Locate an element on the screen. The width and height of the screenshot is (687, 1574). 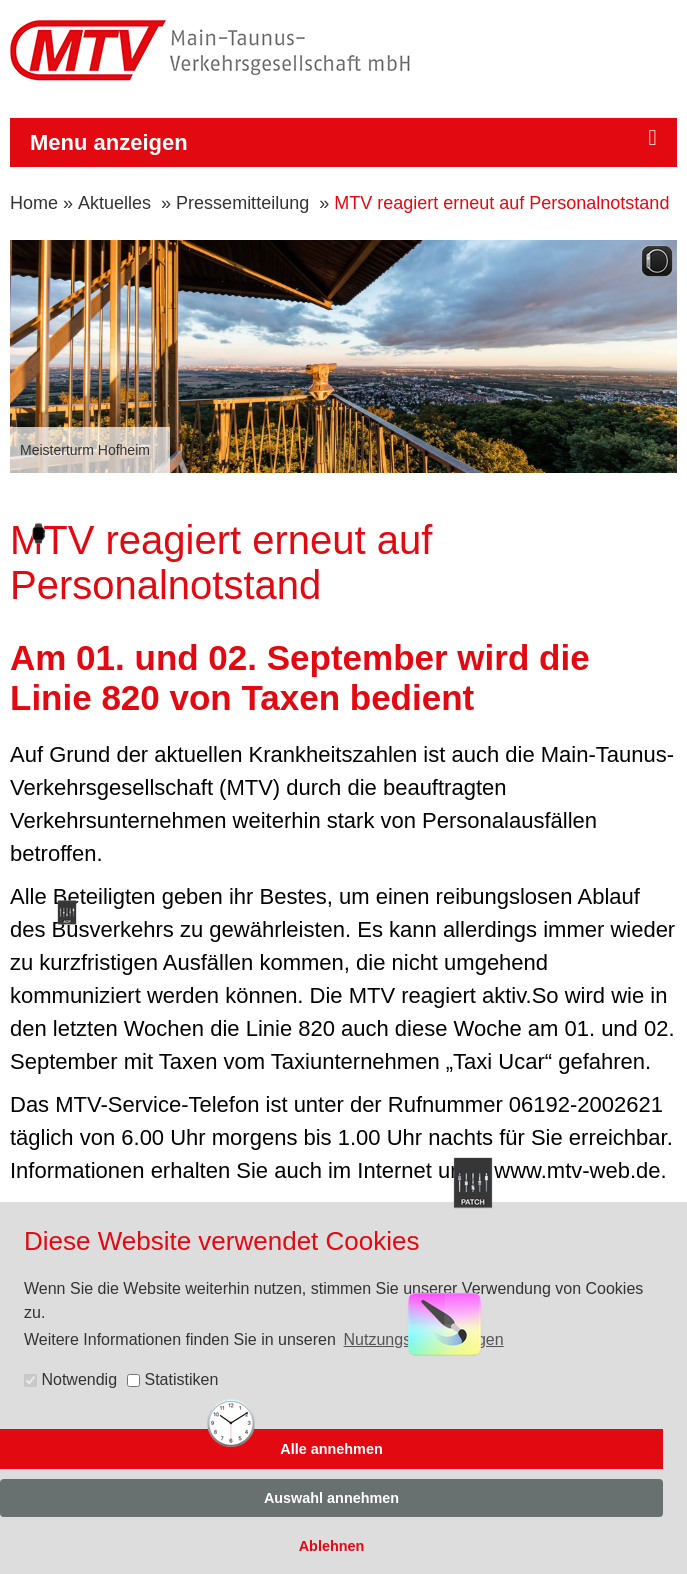
apple watch device icon is located at coordinates (38, 533).